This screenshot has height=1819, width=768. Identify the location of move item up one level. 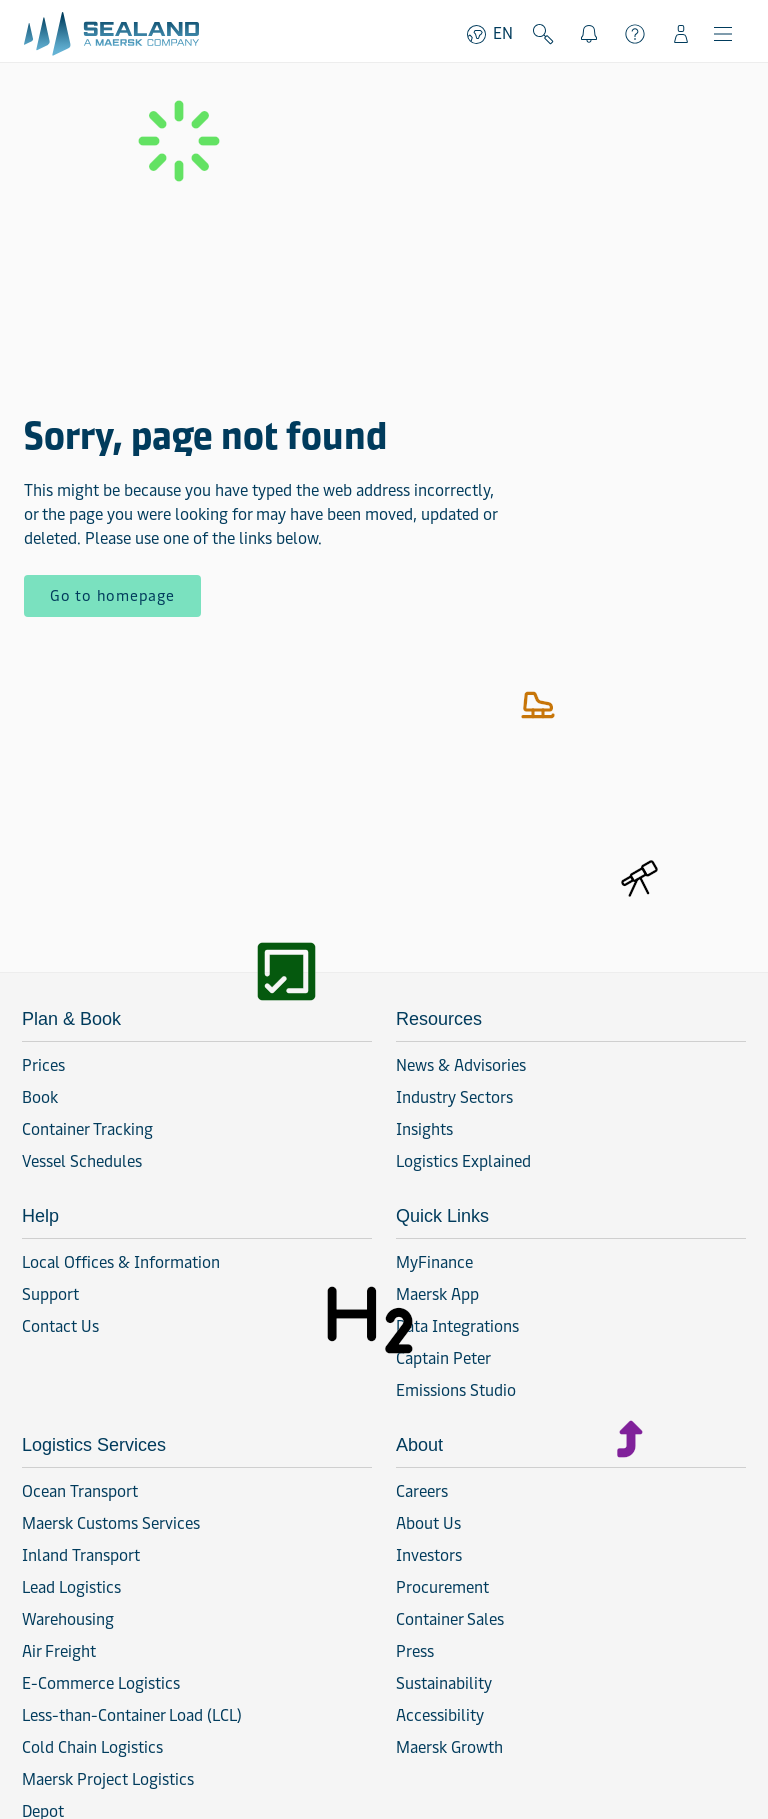
(631, 1439).